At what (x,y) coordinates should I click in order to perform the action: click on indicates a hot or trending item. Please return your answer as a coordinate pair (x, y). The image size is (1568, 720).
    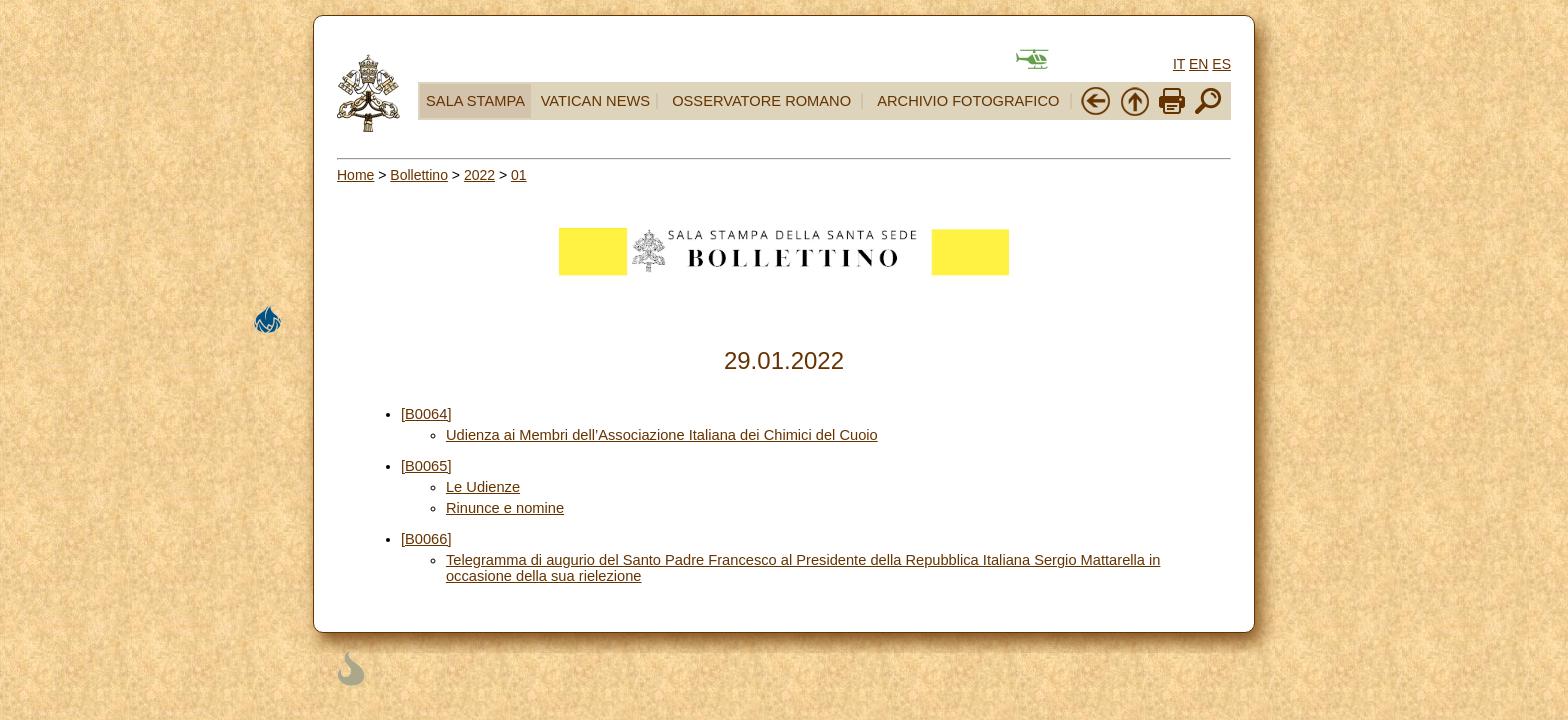
    Looking at the image, I should click on (267, 319).